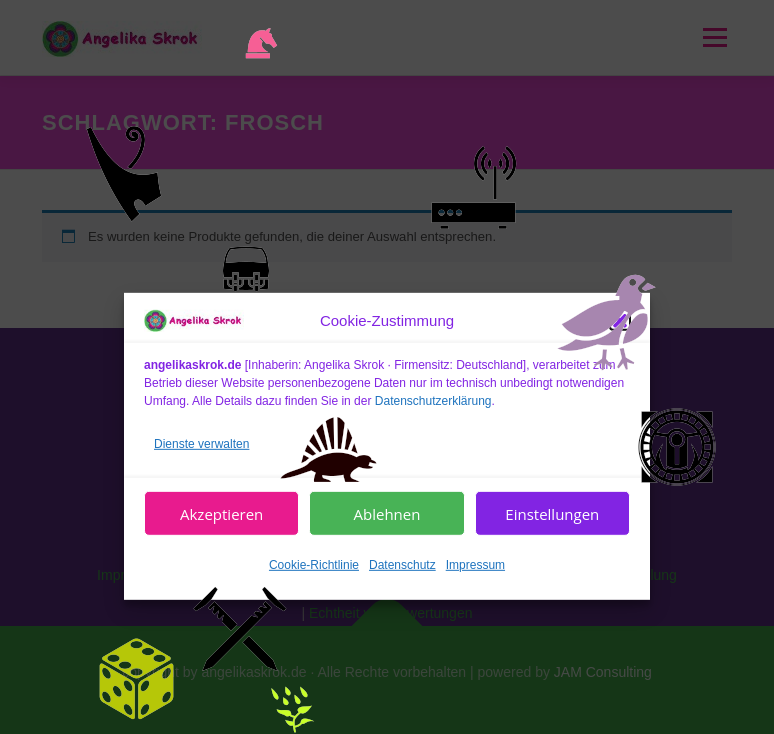 The image size is (774, 734). What do you see at coordinates (473, 186) in the screenshot?
I see `access wifi router settings` at bounding box center [473, 186].